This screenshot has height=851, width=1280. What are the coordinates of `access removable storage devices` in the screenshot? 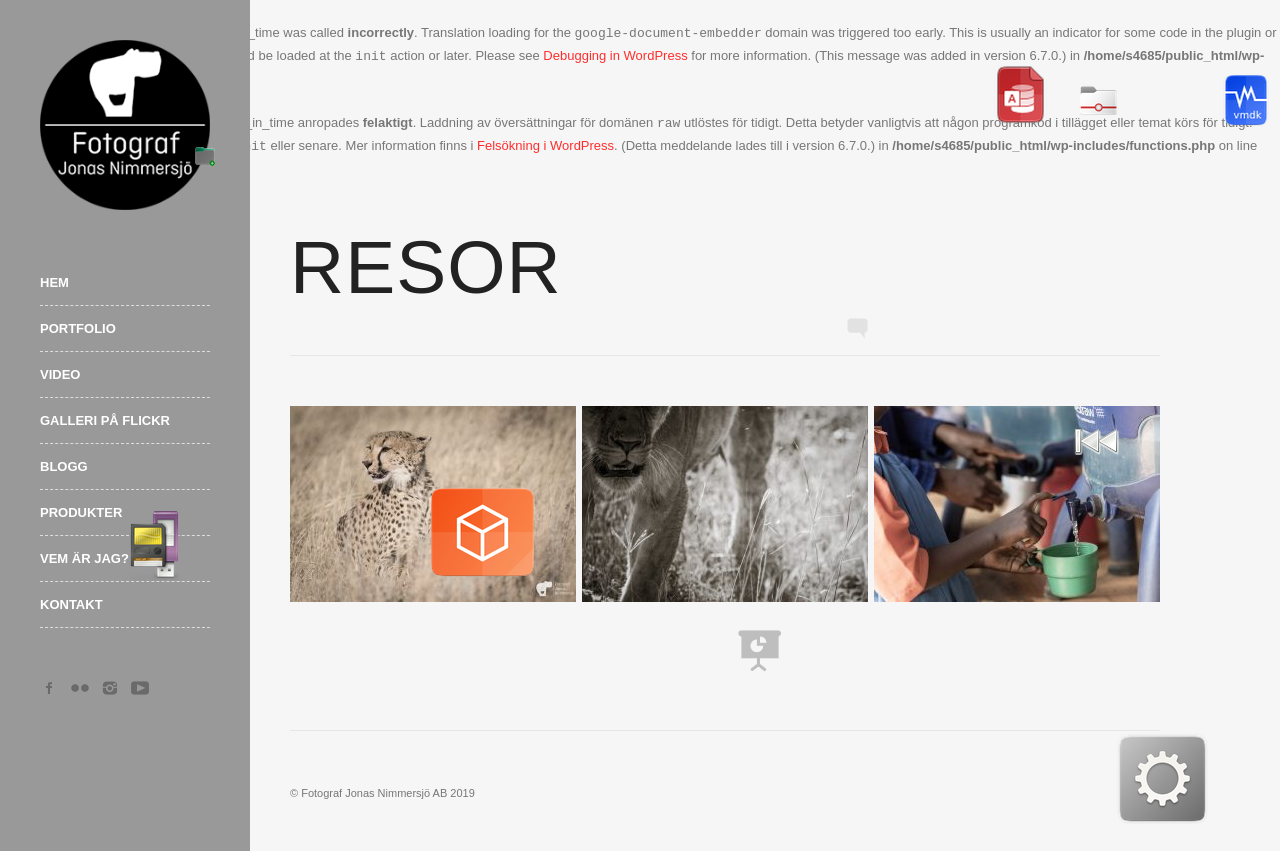 It's located at (157, 547).